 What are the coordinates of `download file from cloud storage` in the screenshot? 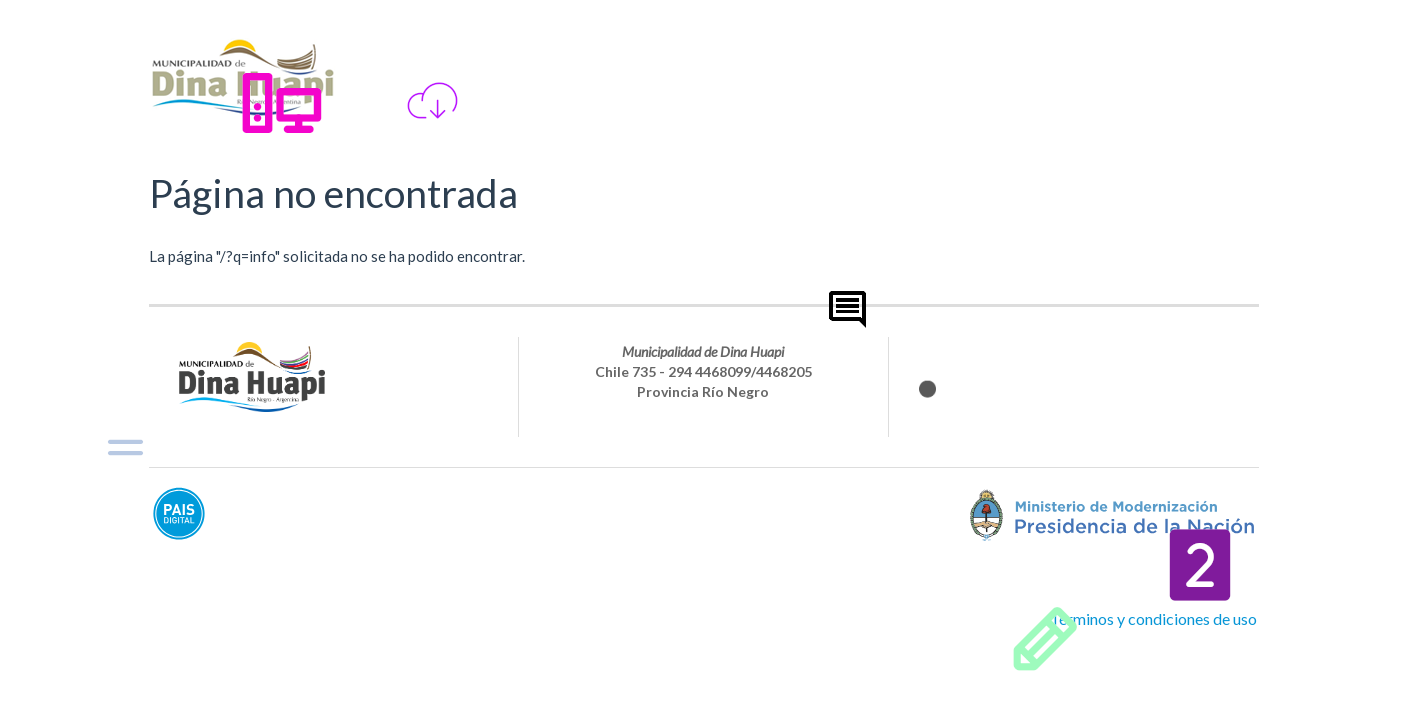 It's located at (432, 100).